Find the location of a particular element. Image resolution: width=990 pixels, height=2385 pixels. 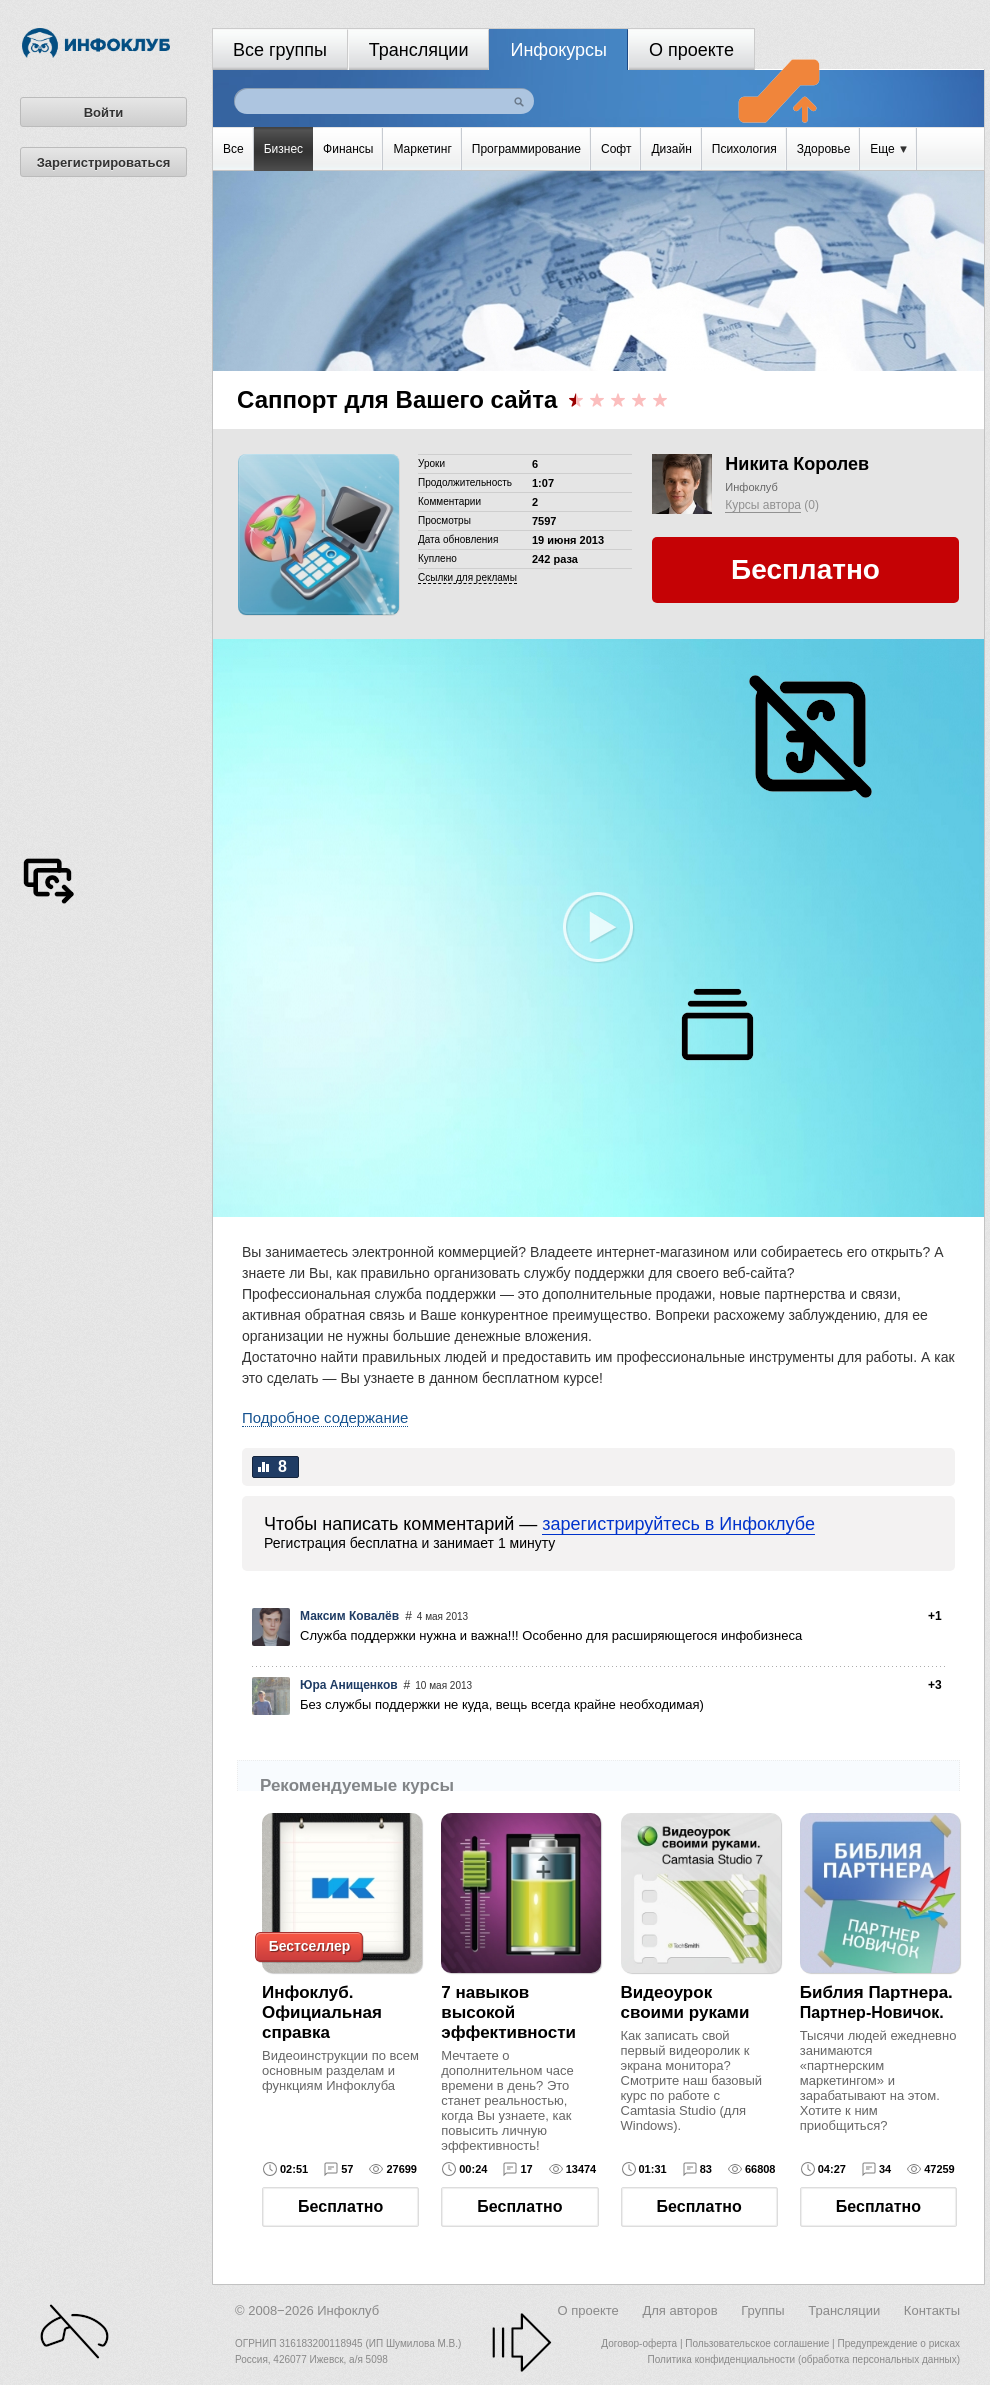

indicates escalator going up is located at coordinates (779, 91).